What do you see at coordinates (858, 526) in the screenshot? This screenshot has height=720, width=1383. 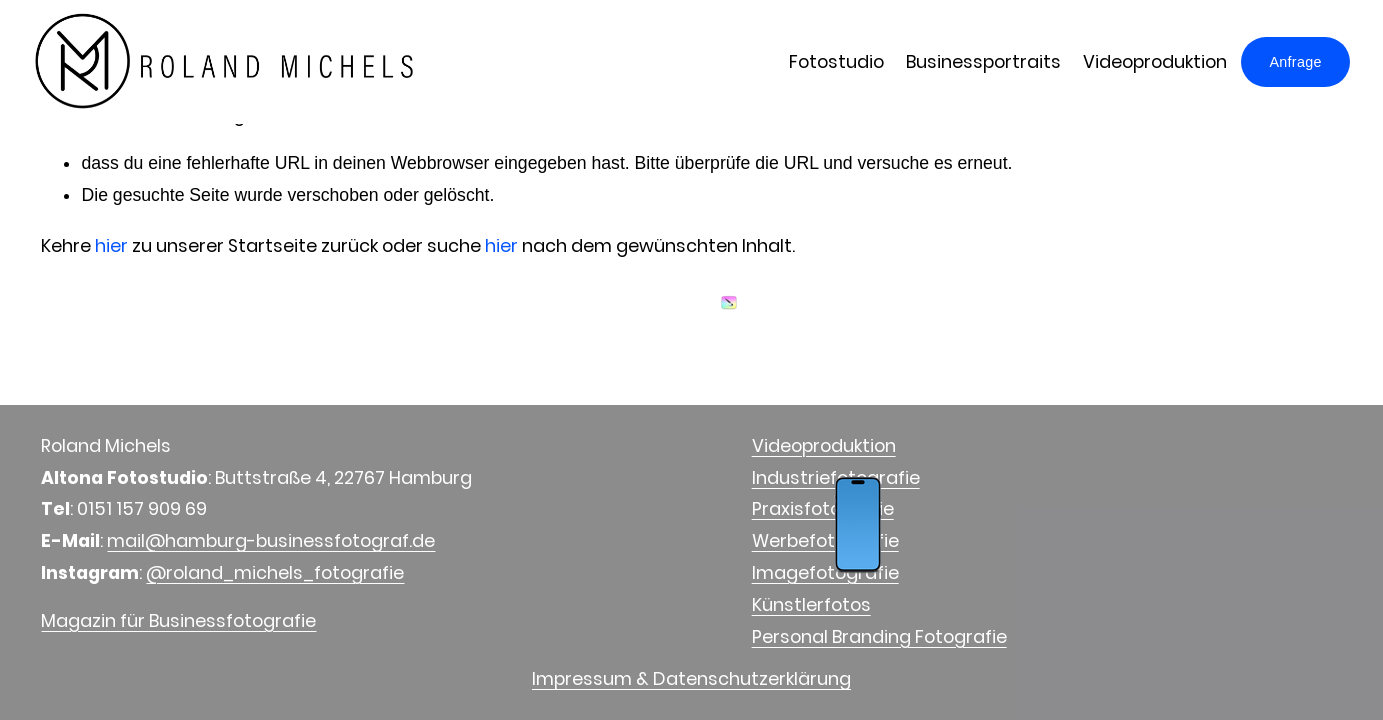 I see `iPhone 15 Pro device icon` at bounding box center [858, 526].